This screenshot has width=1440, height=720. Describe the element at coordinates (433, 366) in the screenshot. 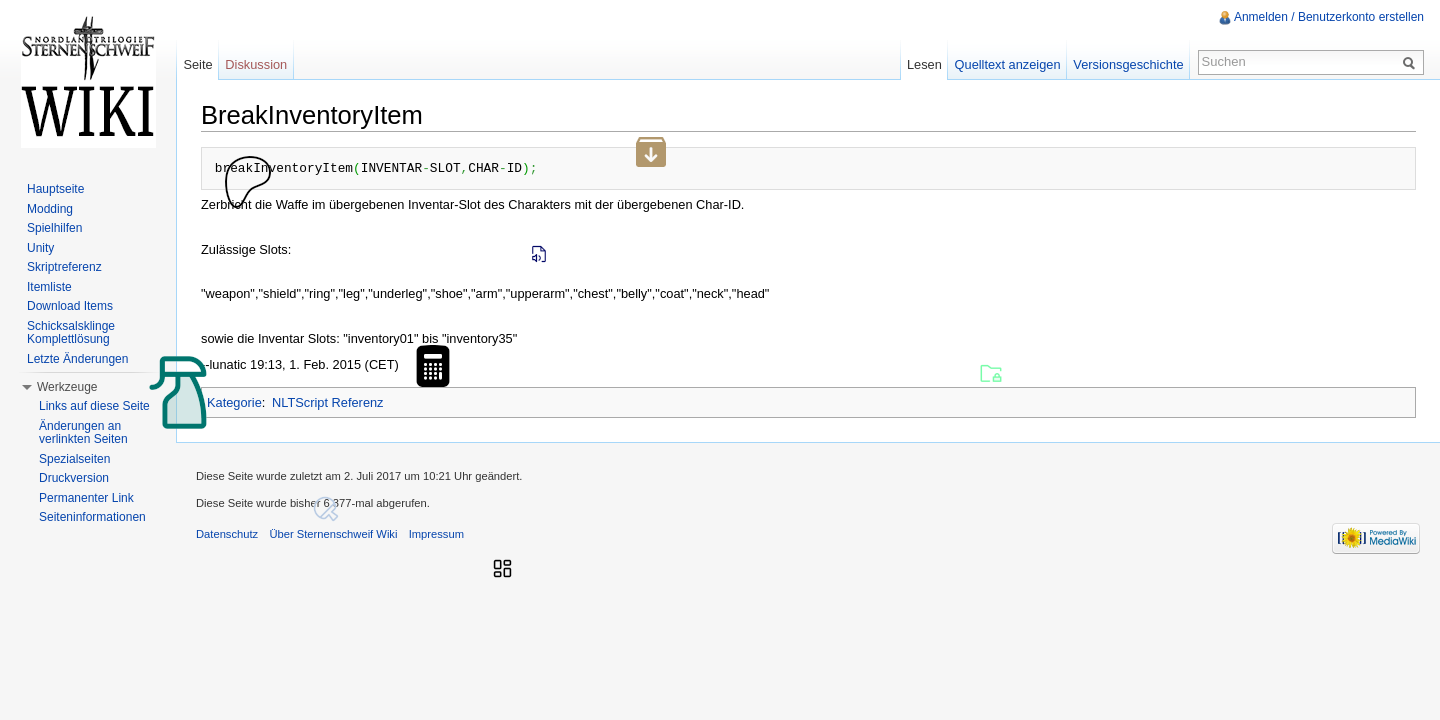

I see `open the calculator app` at that location.